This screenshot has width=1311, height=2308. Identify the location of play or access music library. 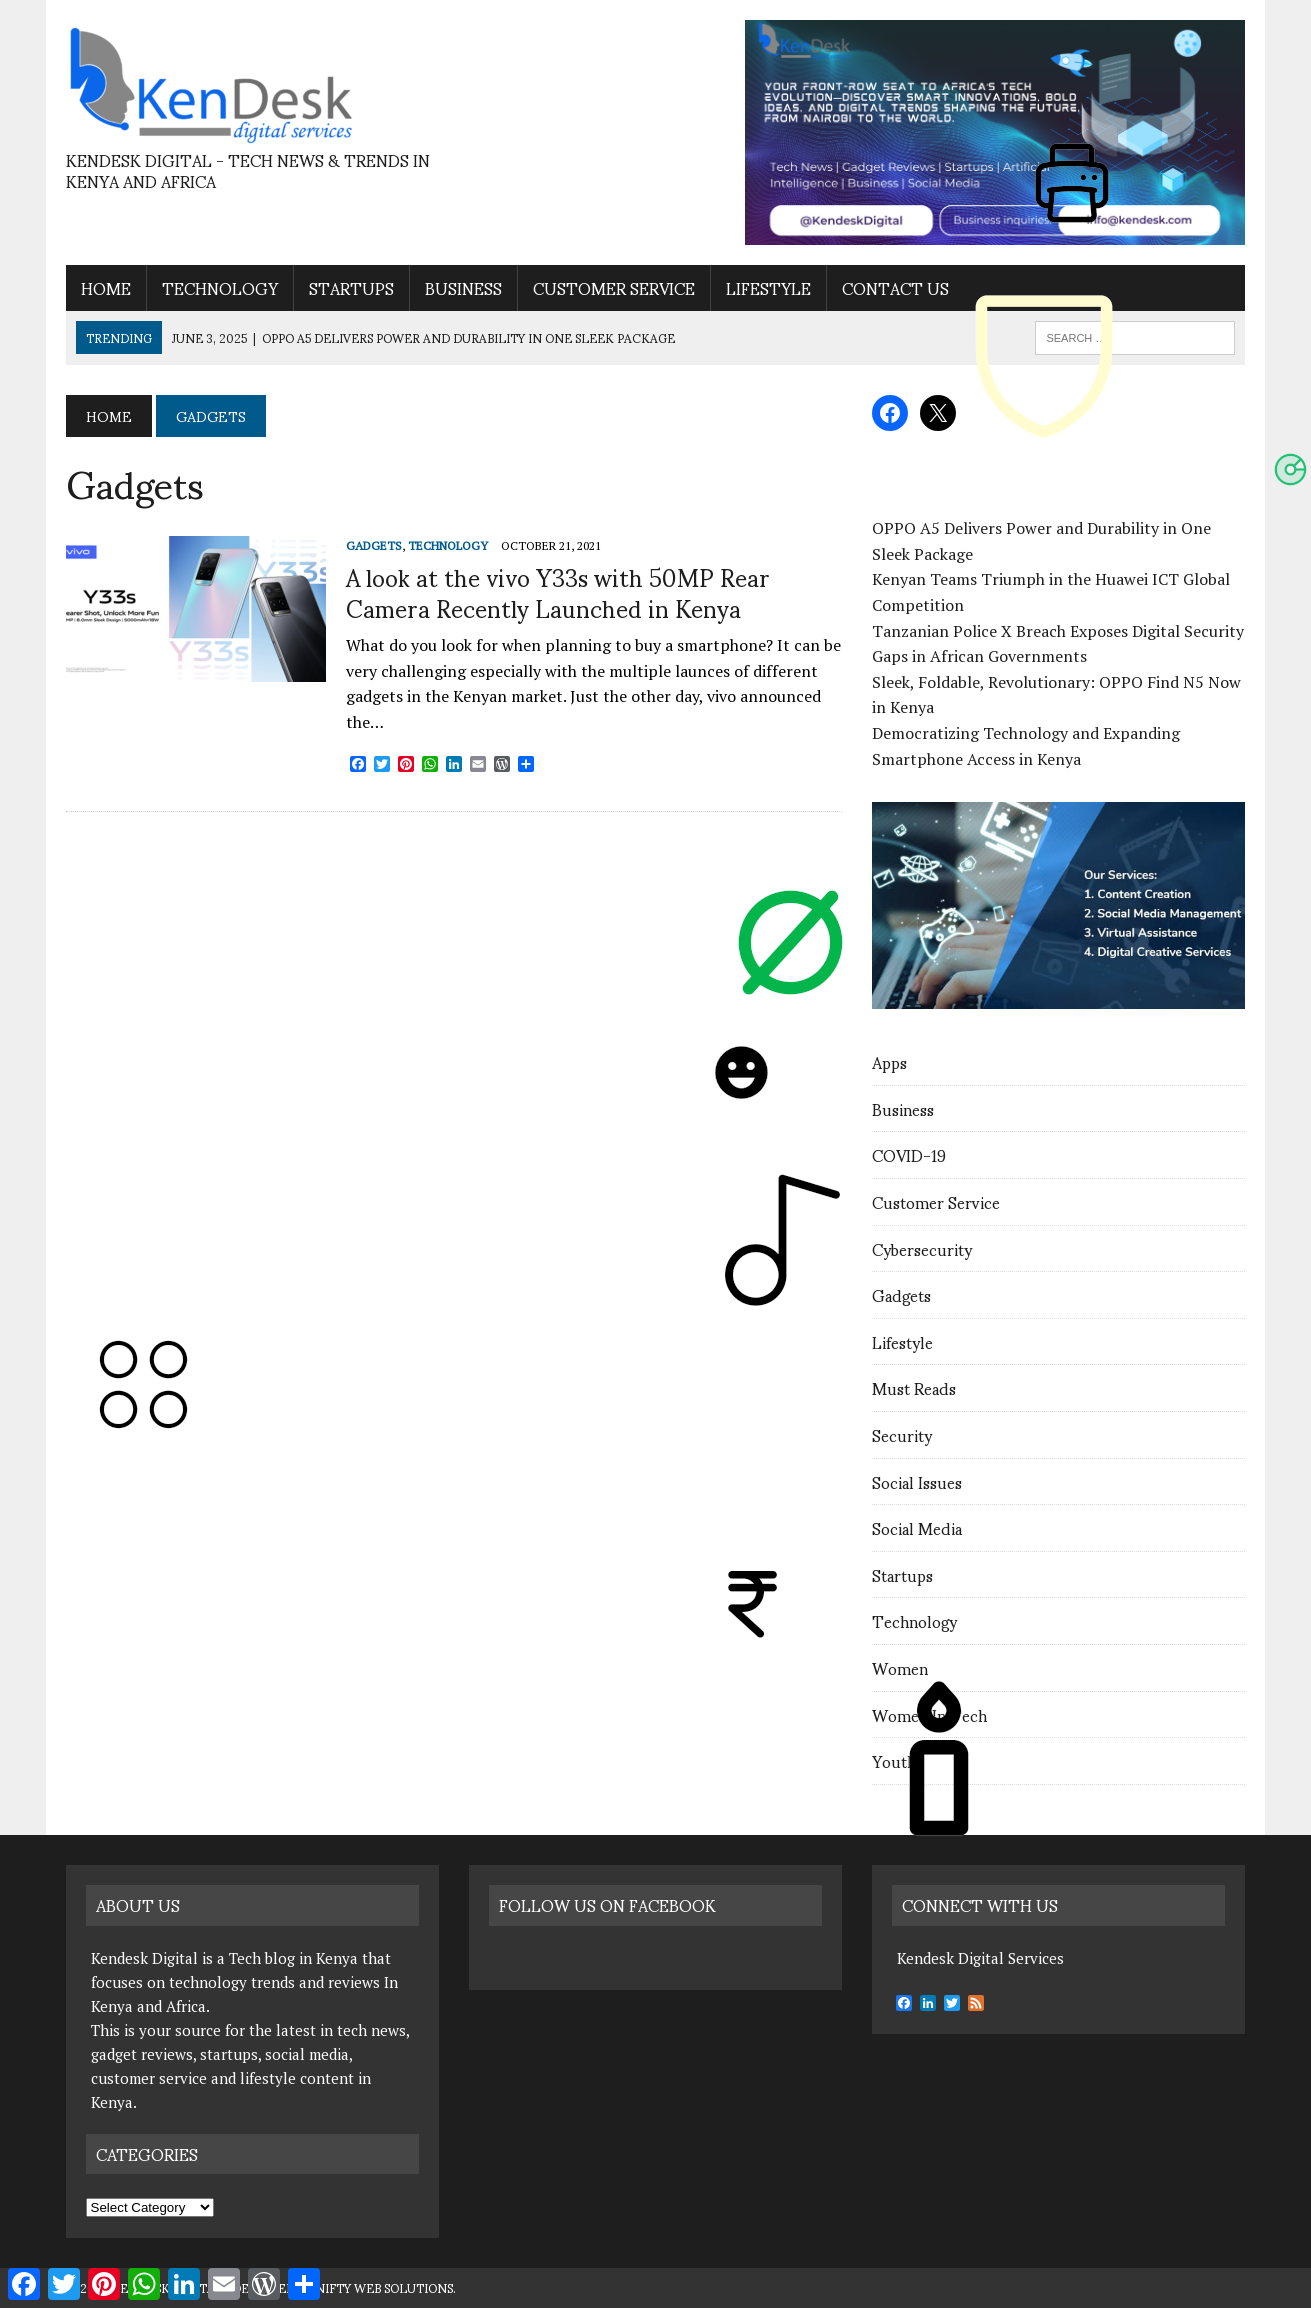
(1290, 469).